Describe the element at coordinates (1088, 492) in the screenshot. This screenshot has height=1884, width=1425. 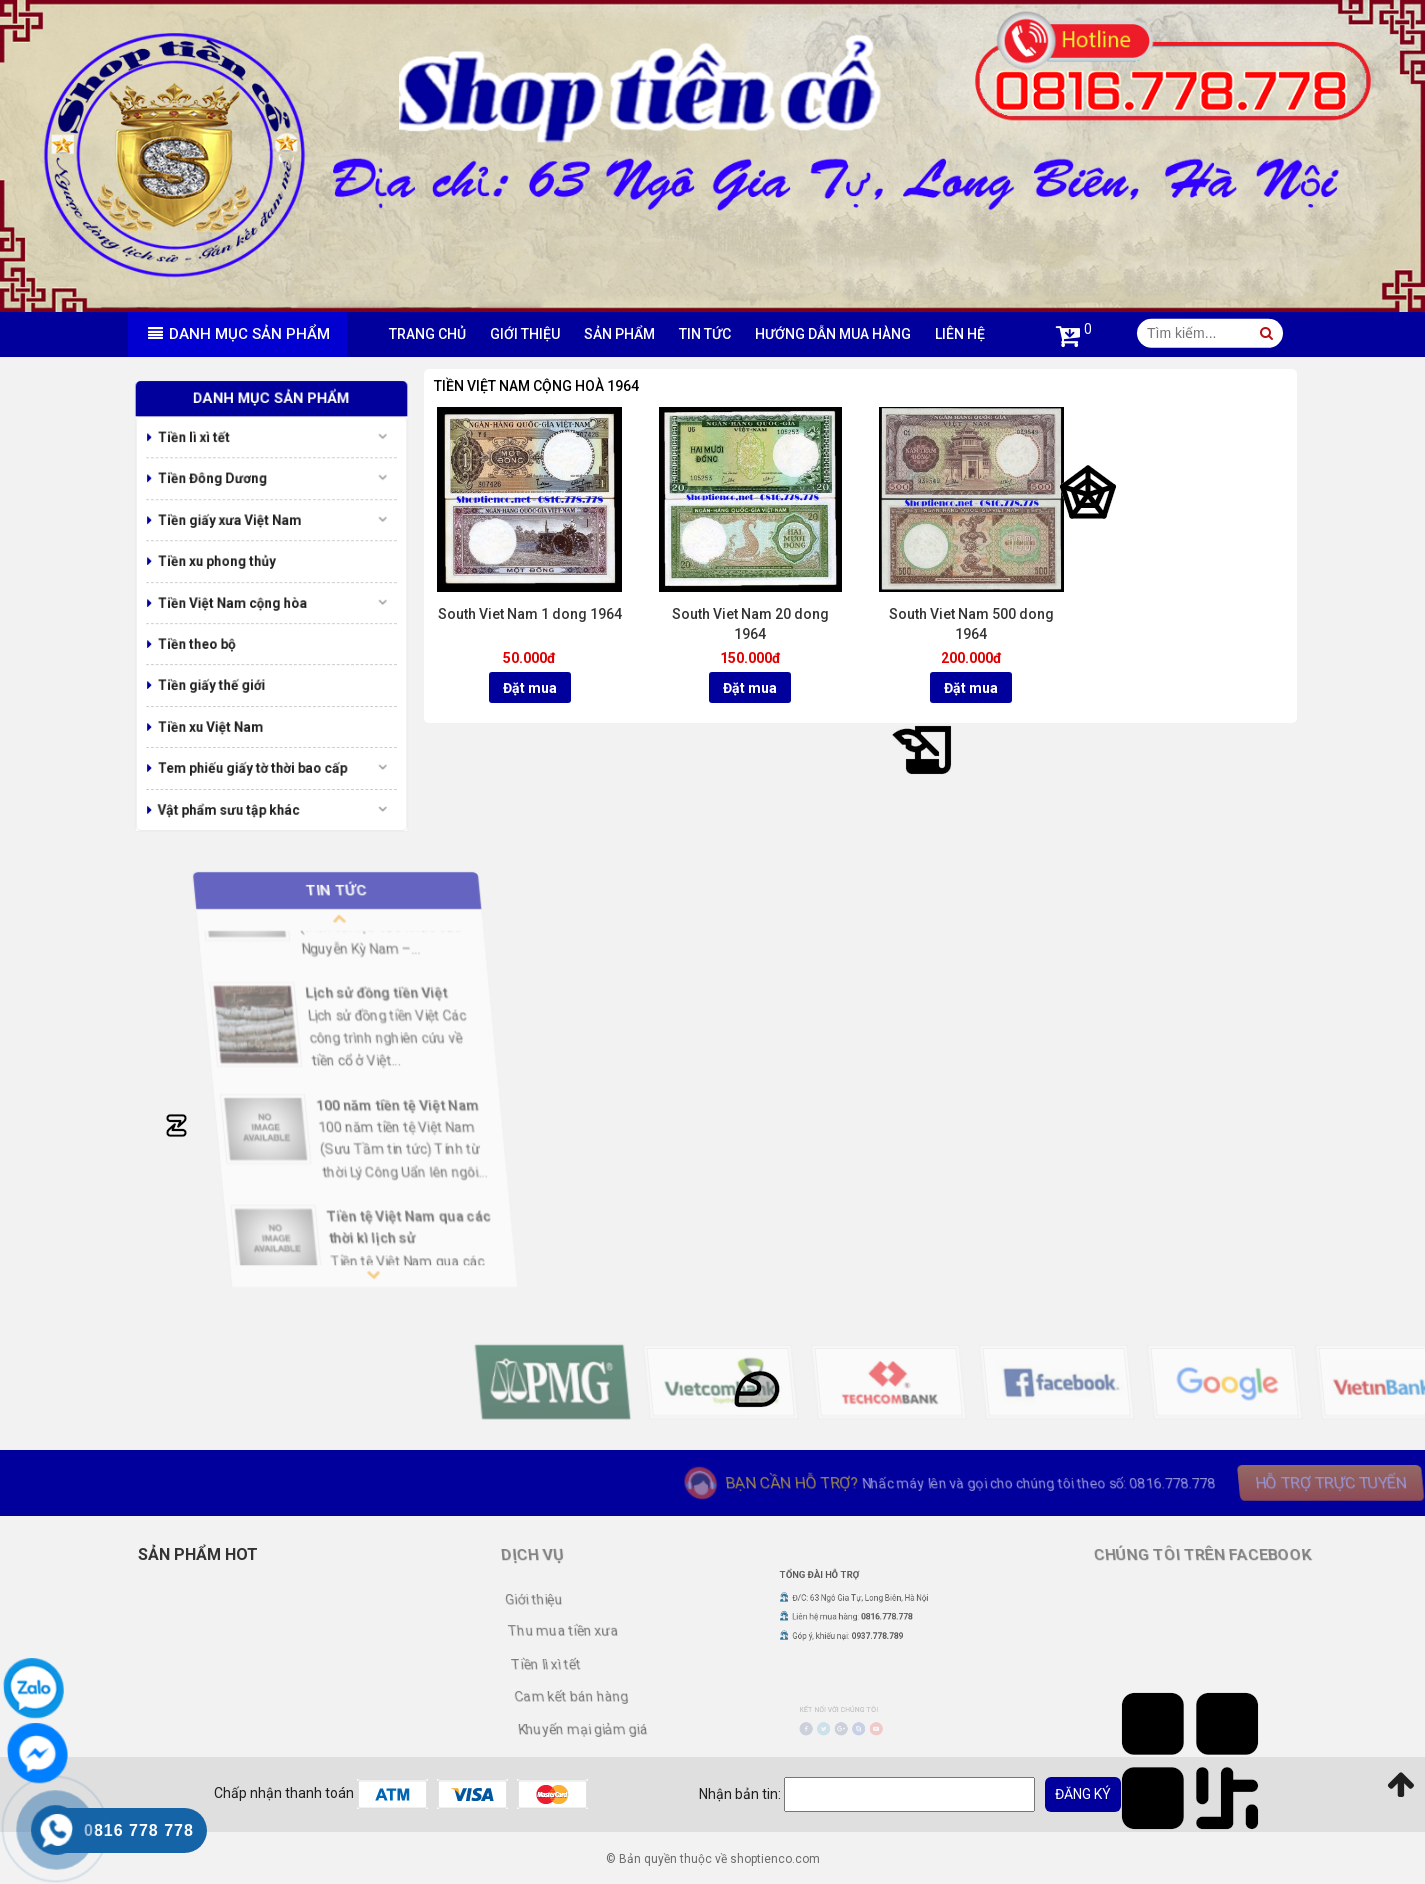
I see `view radar chart analytics` at that location.